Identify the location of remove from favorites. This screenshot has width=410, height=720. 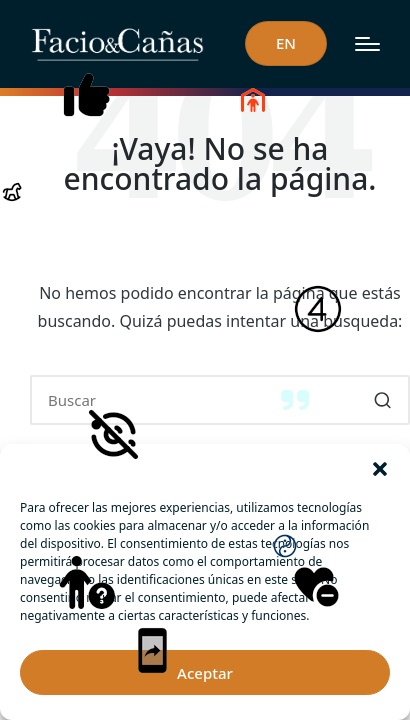
(316, 584).